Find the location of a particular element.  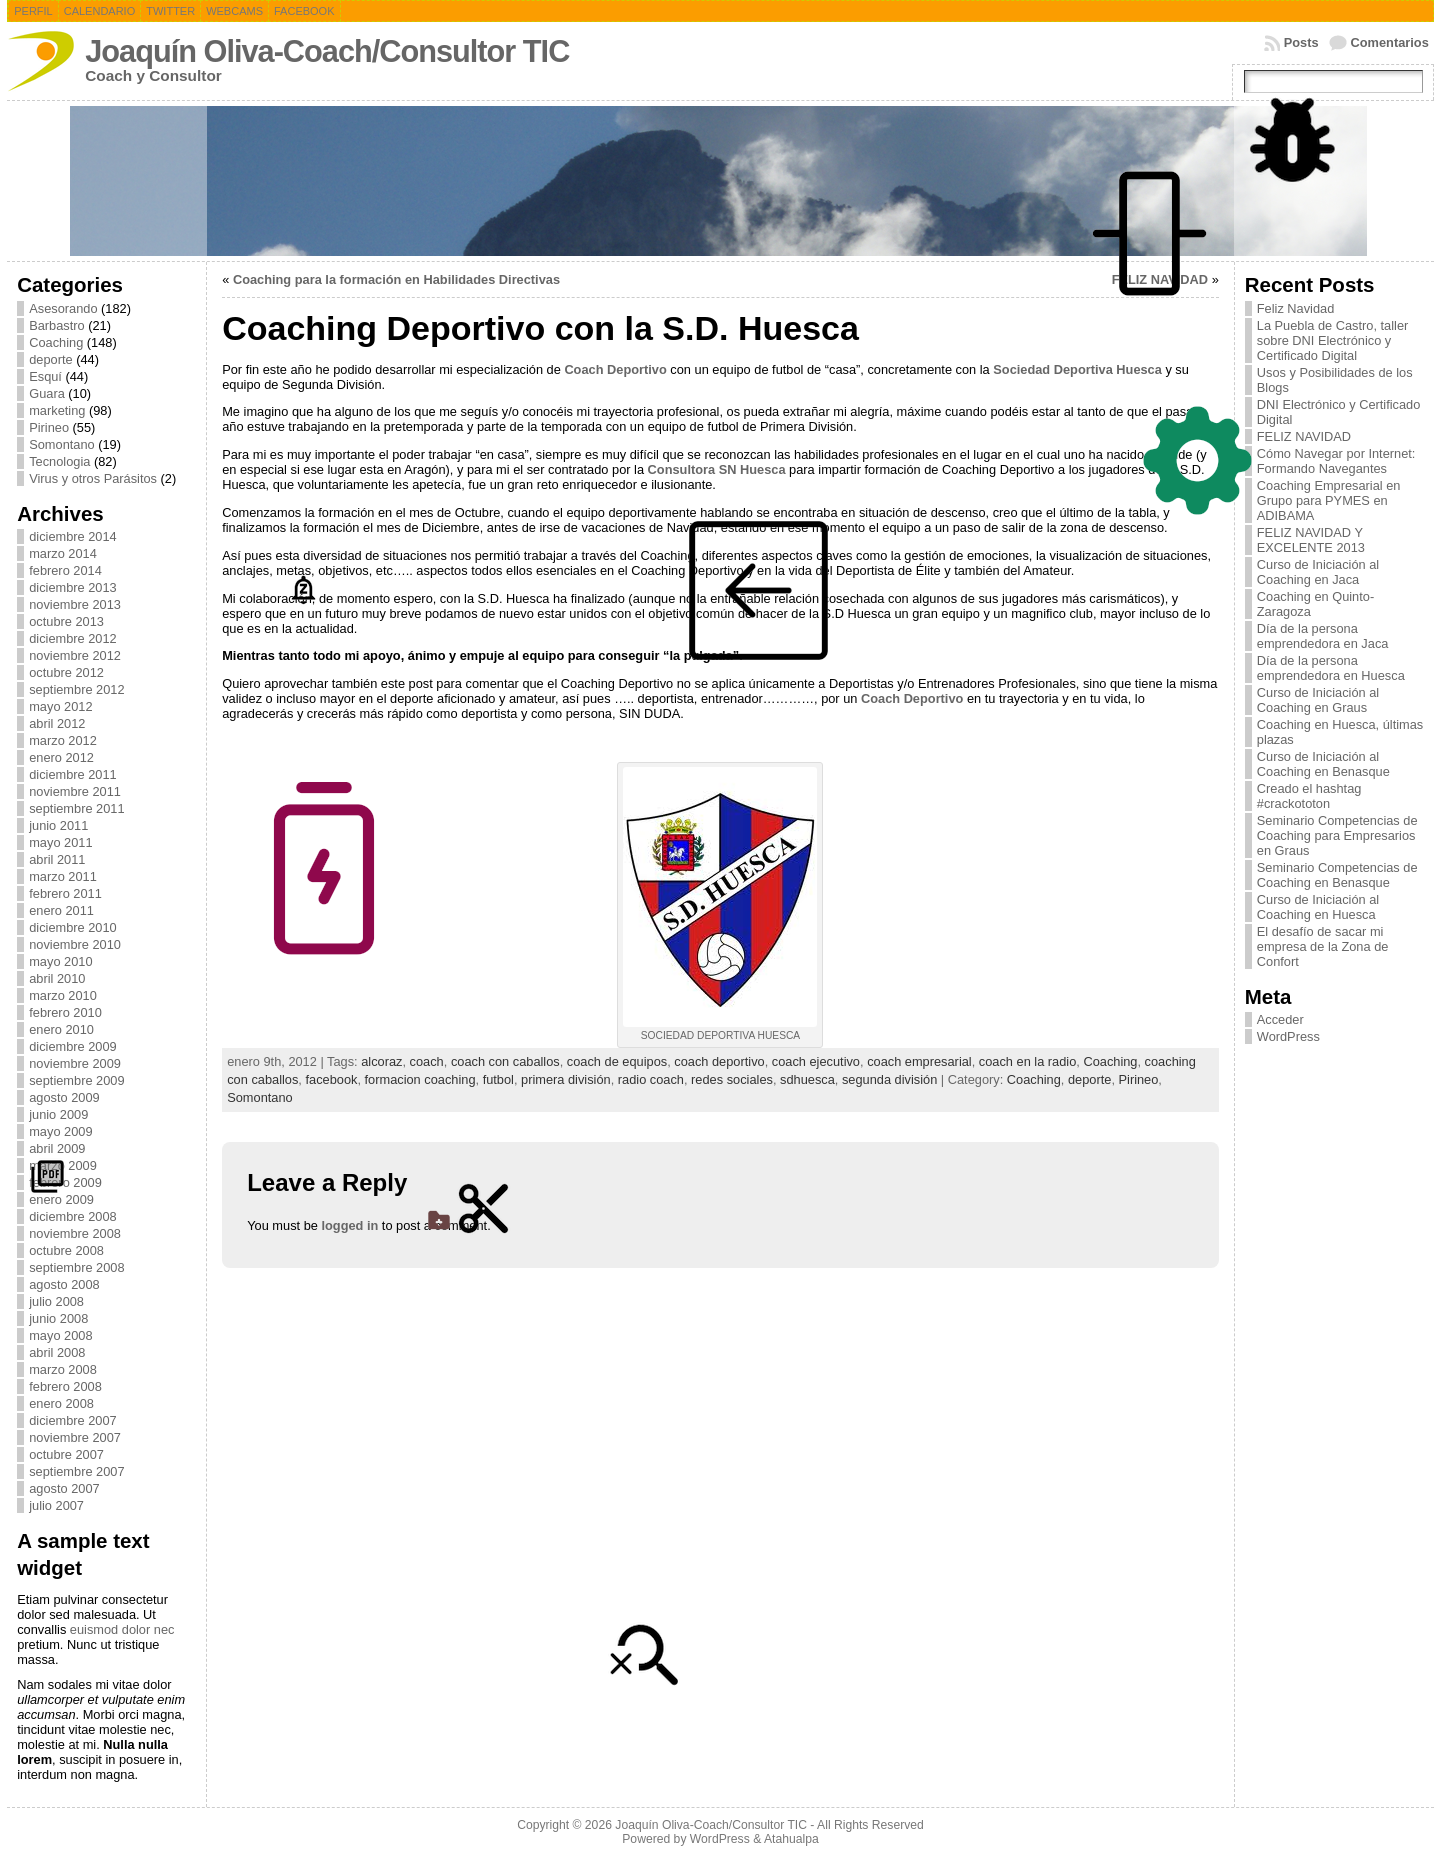

save or export as PDF is located at coordinates (47, 1176).